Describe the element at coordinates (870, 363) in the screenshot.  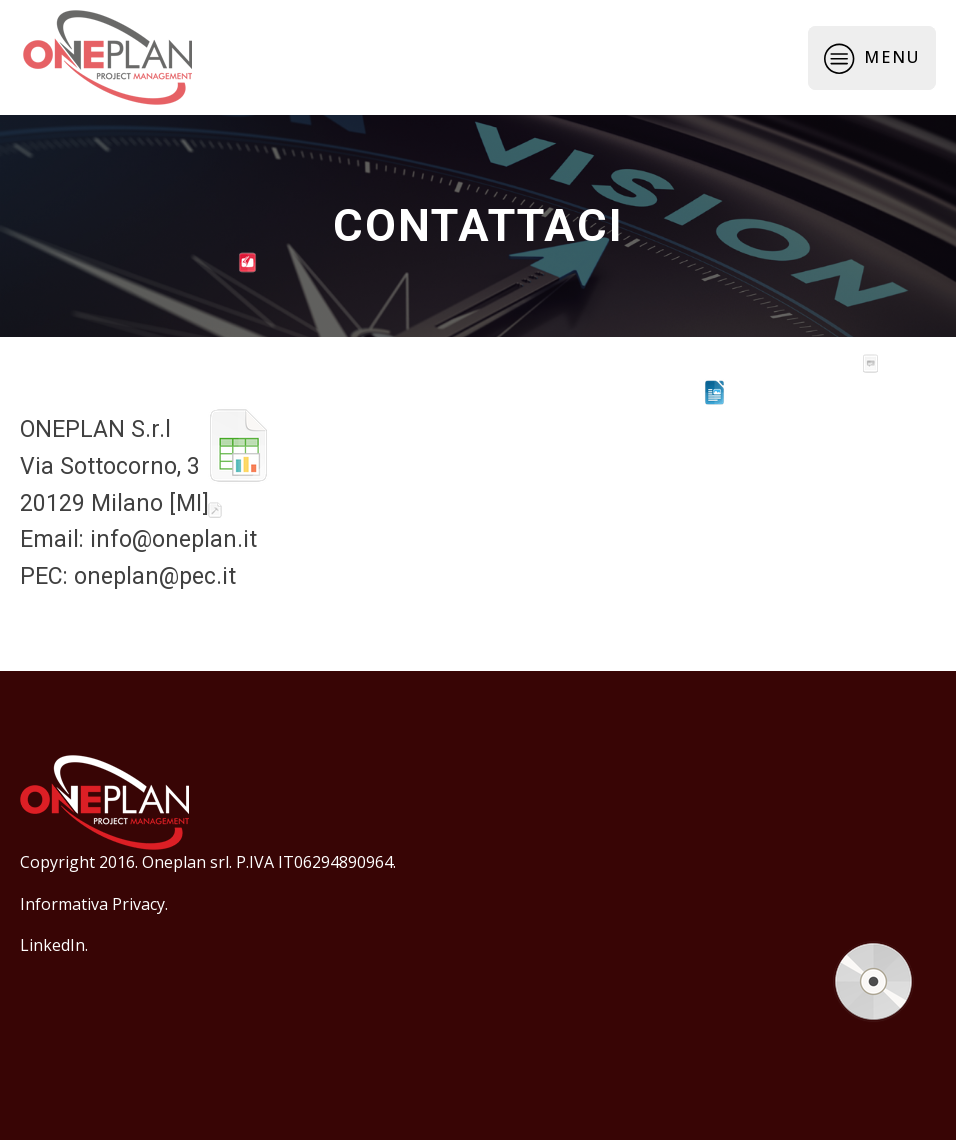
I see `microdvd subtitle file` at that location.